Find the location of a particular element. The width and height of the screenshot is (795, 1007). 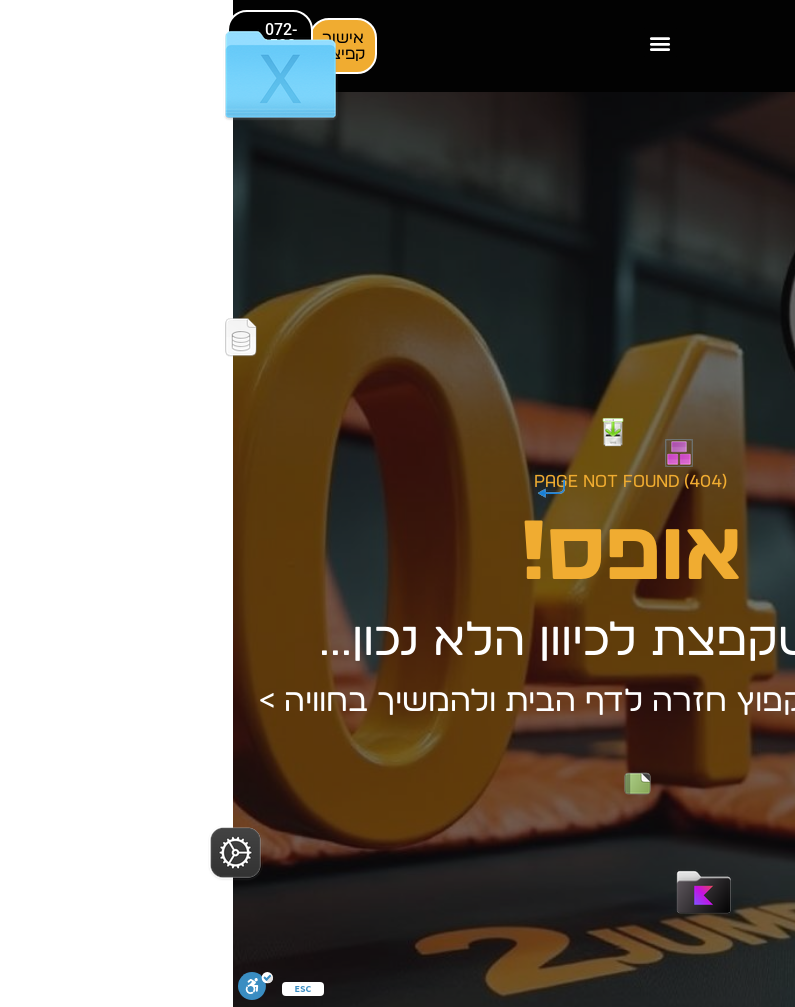

select all items in the current view is located at coordinates (679, 453).